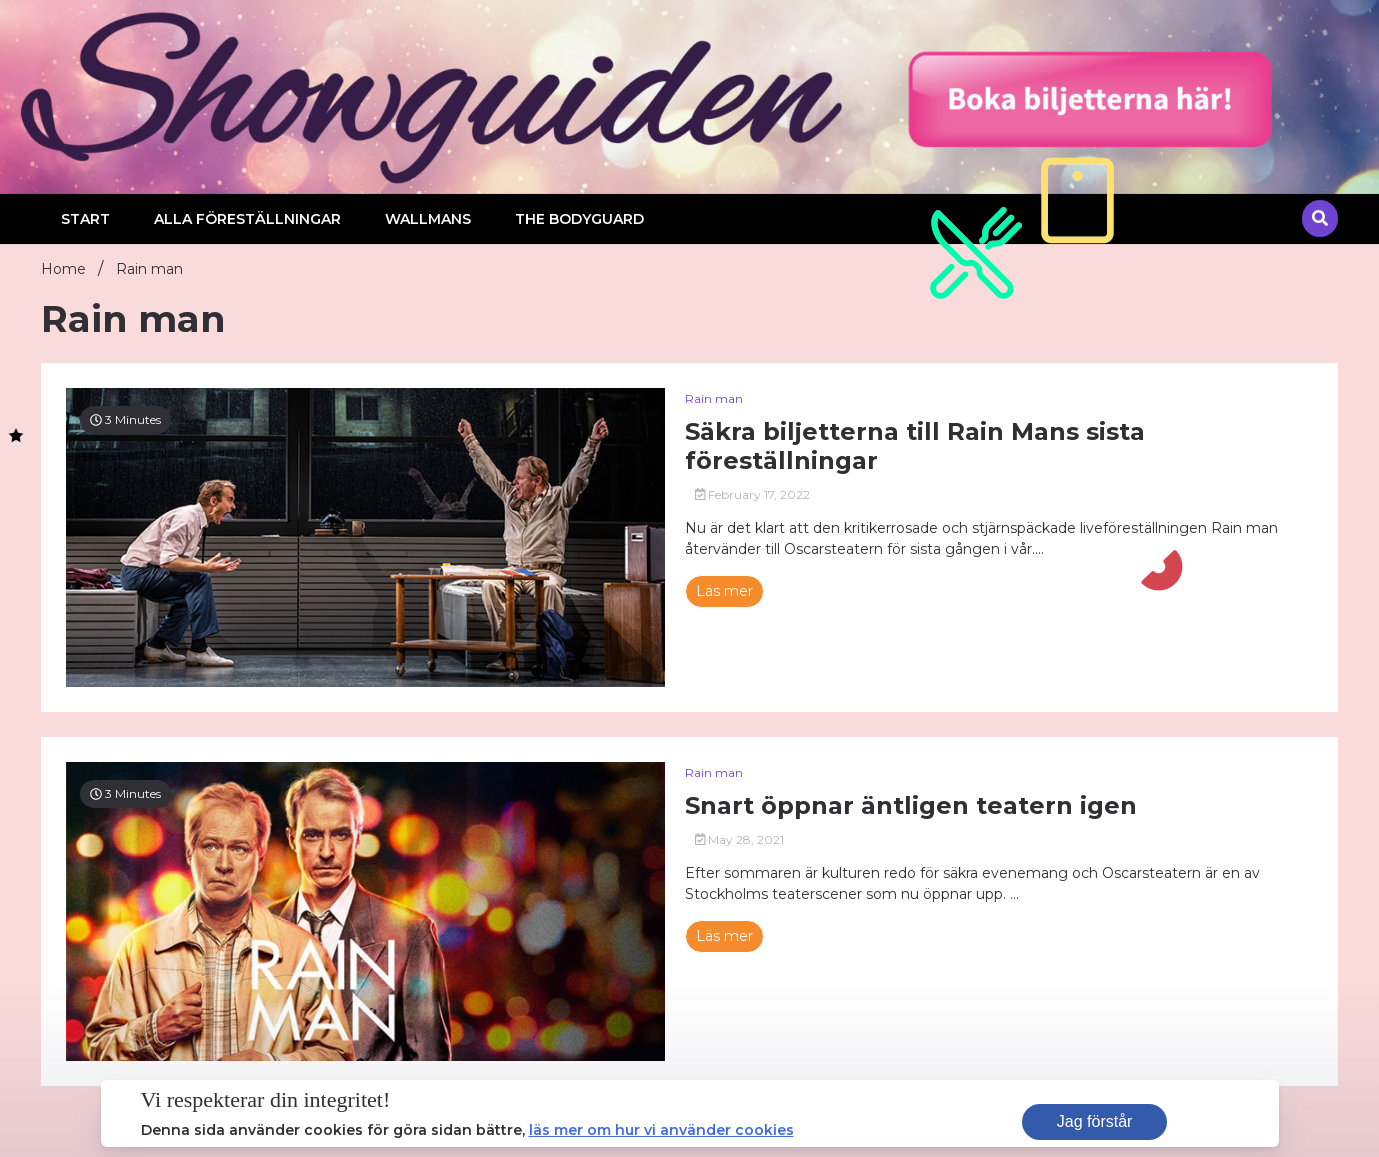 Image resolution: width=1379 pixels, height=1157 pixels. I want to click on find nearby restaurants, so click(976, 253).